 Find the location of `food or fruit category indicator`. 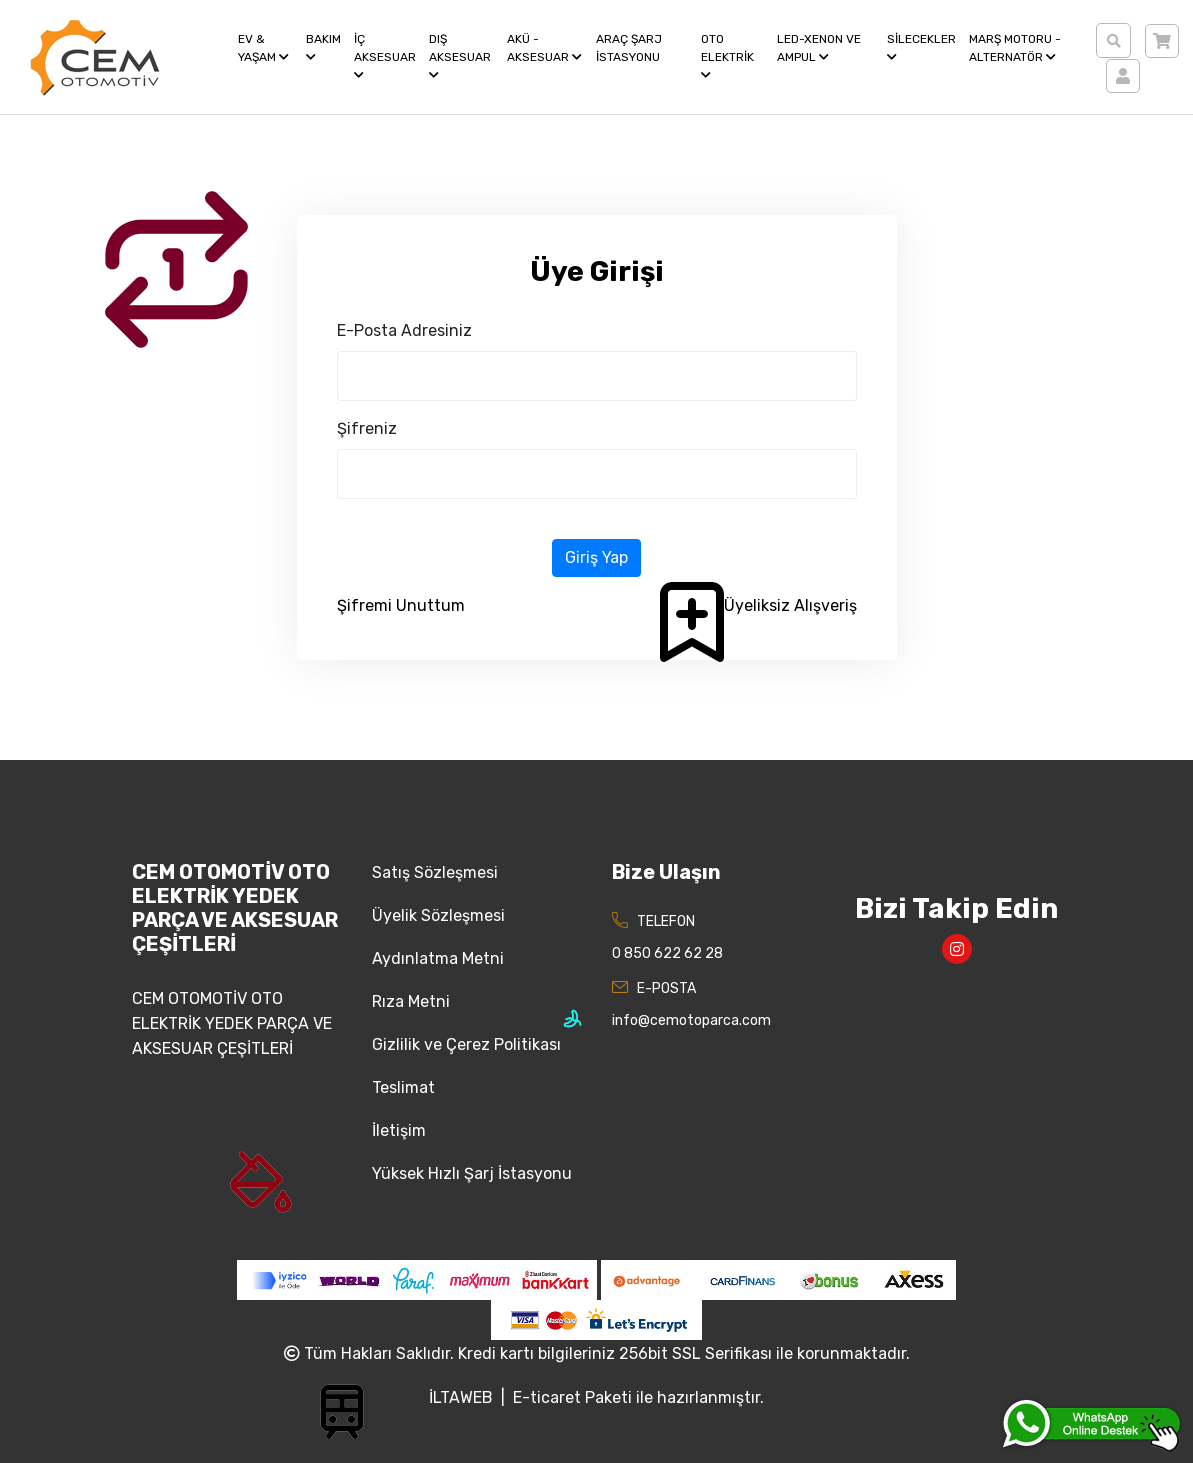

food or fruit category indicator is located at coordinates (572, 1018).